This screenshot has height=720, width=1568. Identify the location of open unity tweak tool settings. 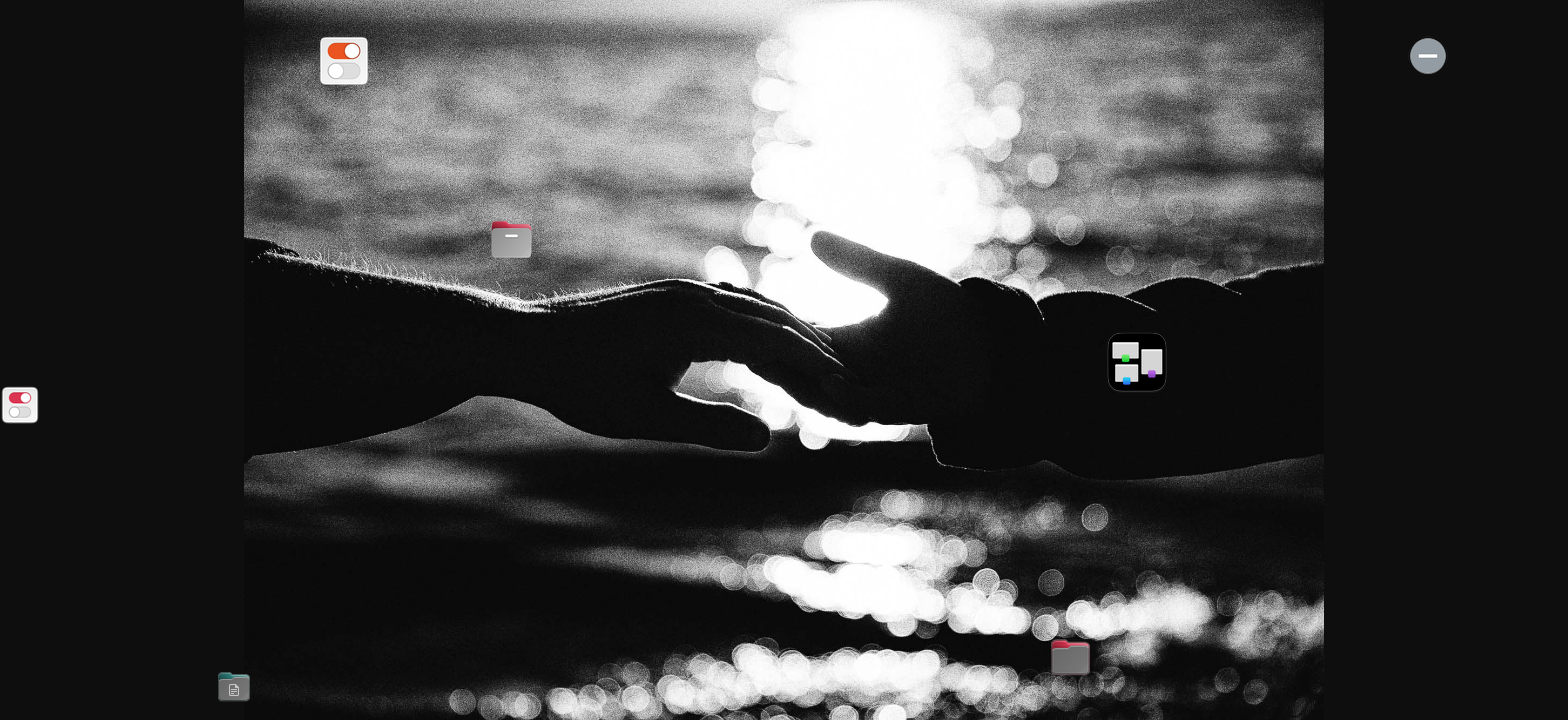
(344, 61).